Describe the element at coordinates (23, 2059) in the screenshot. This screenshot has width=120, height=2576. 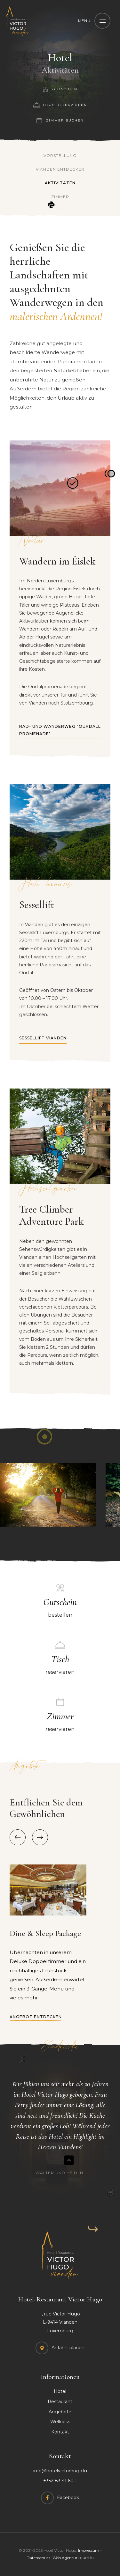
I see `collapse or fold code sections` at that location.